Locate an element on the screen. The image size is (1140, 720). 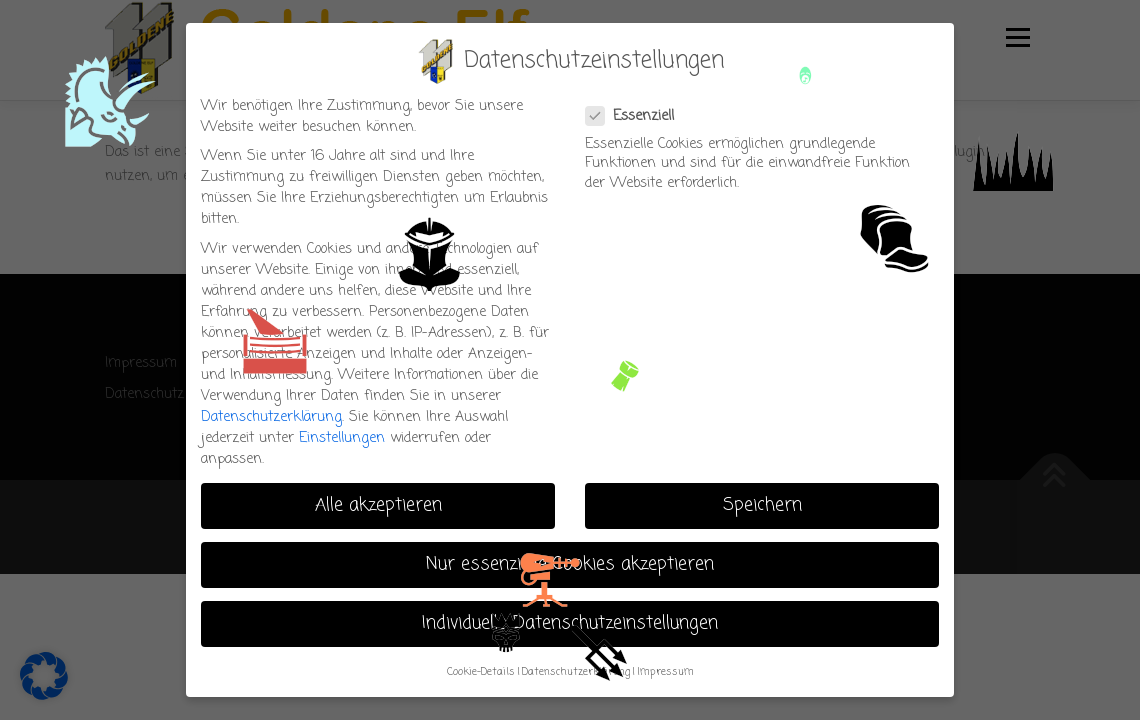
select the trident weapon is located at coordinates (599, 653).